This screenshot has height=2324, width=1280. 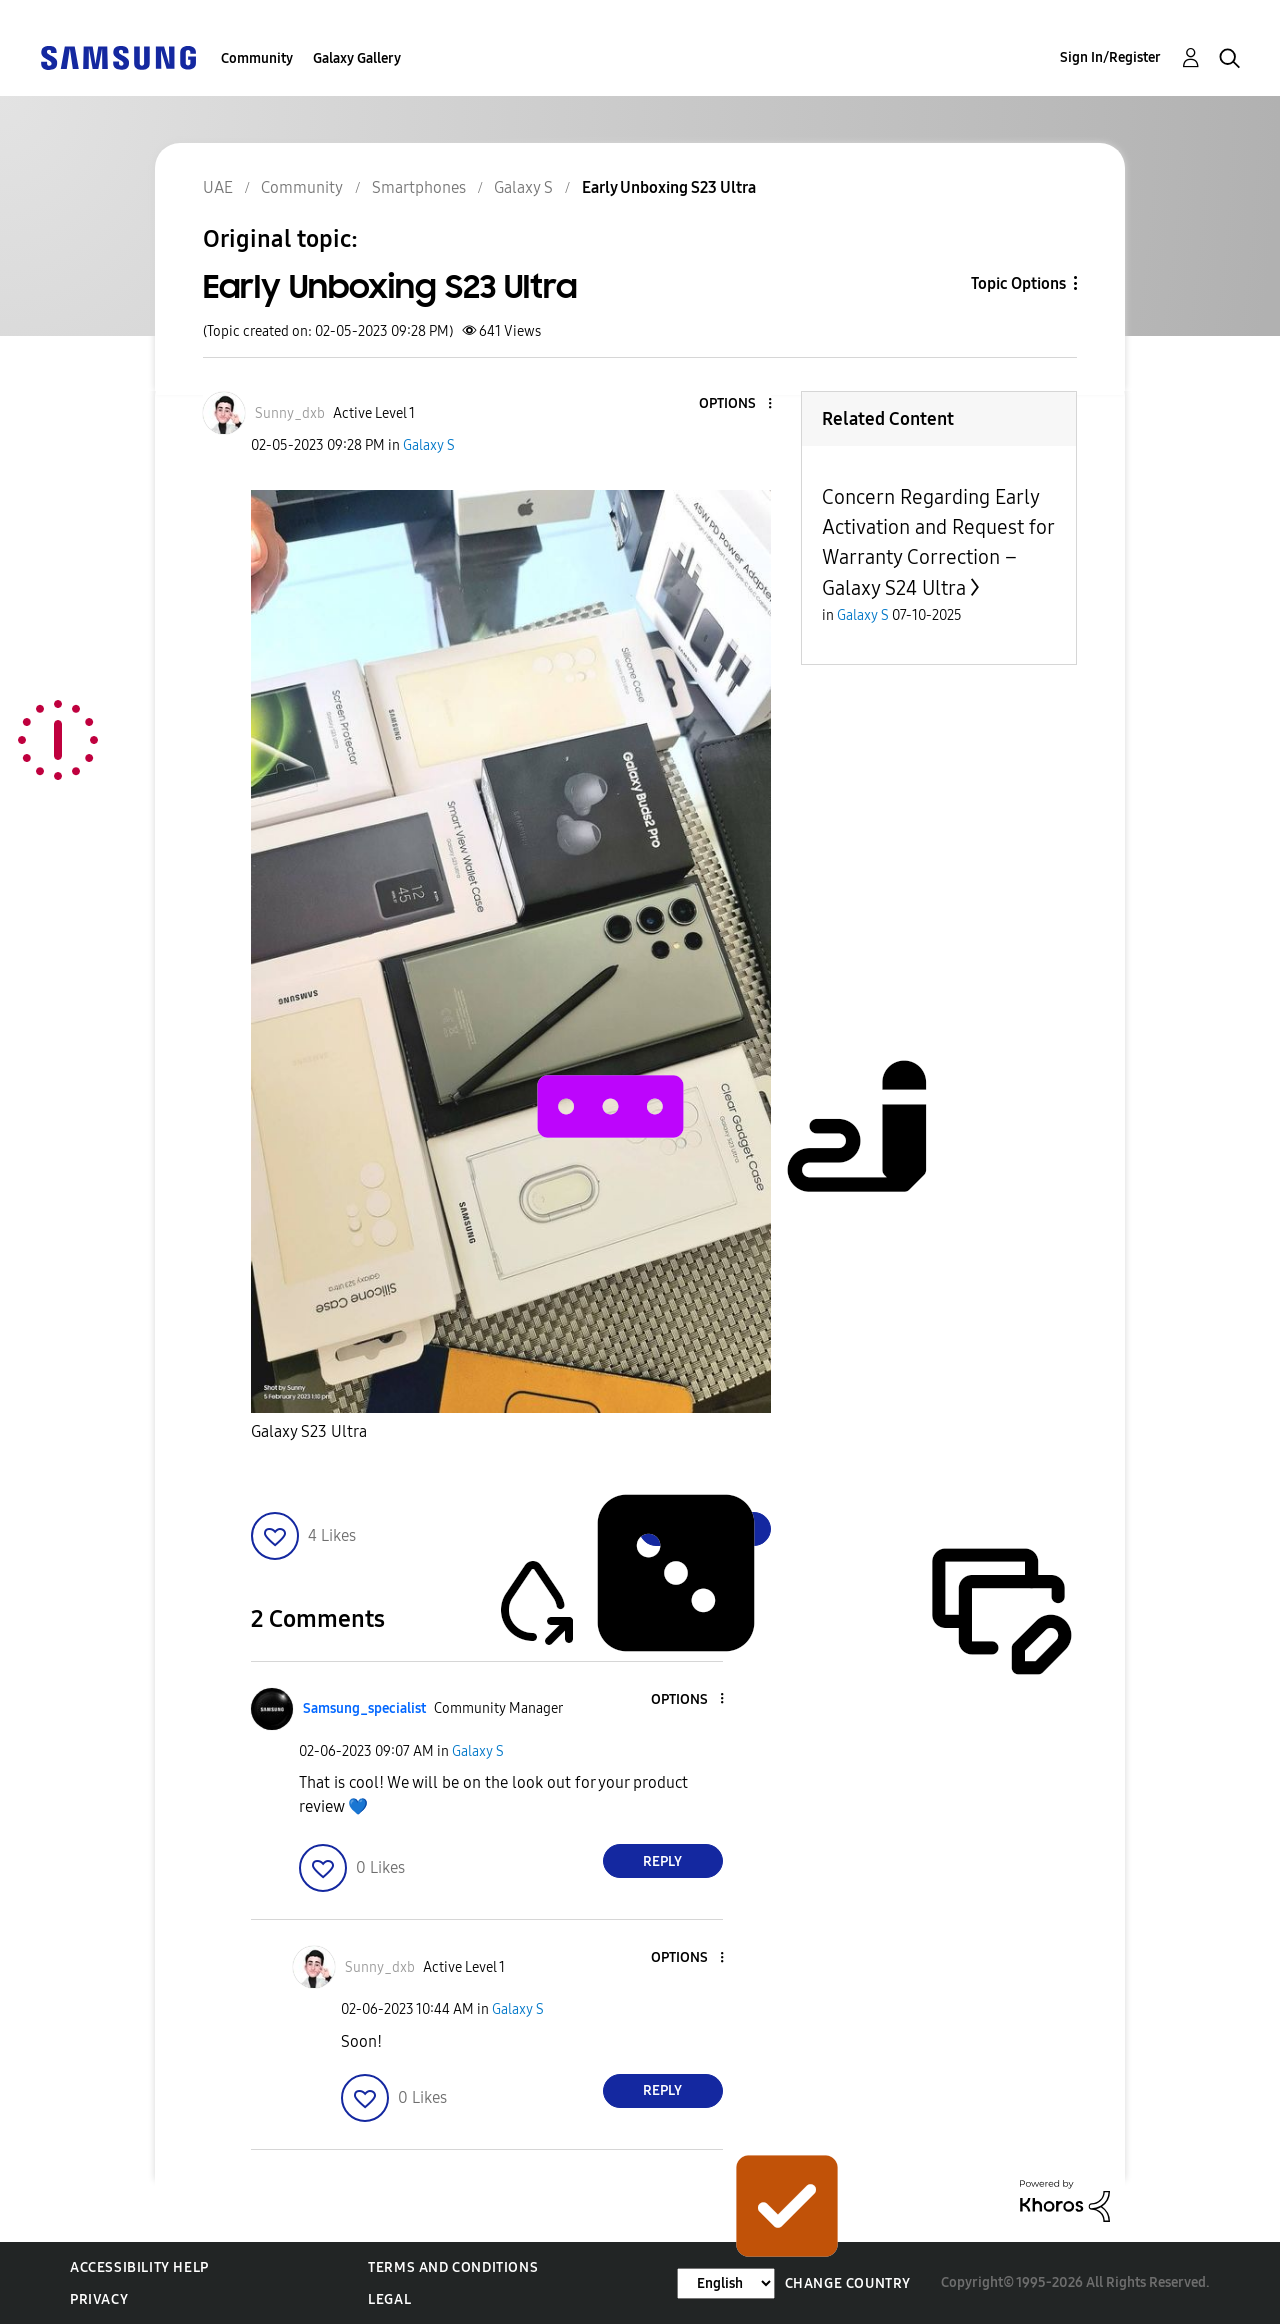 What do you see at coordinates (676, 1573) in the screenshot?
I see `roll dice or generate random number` at bounding box center [676, 1573].